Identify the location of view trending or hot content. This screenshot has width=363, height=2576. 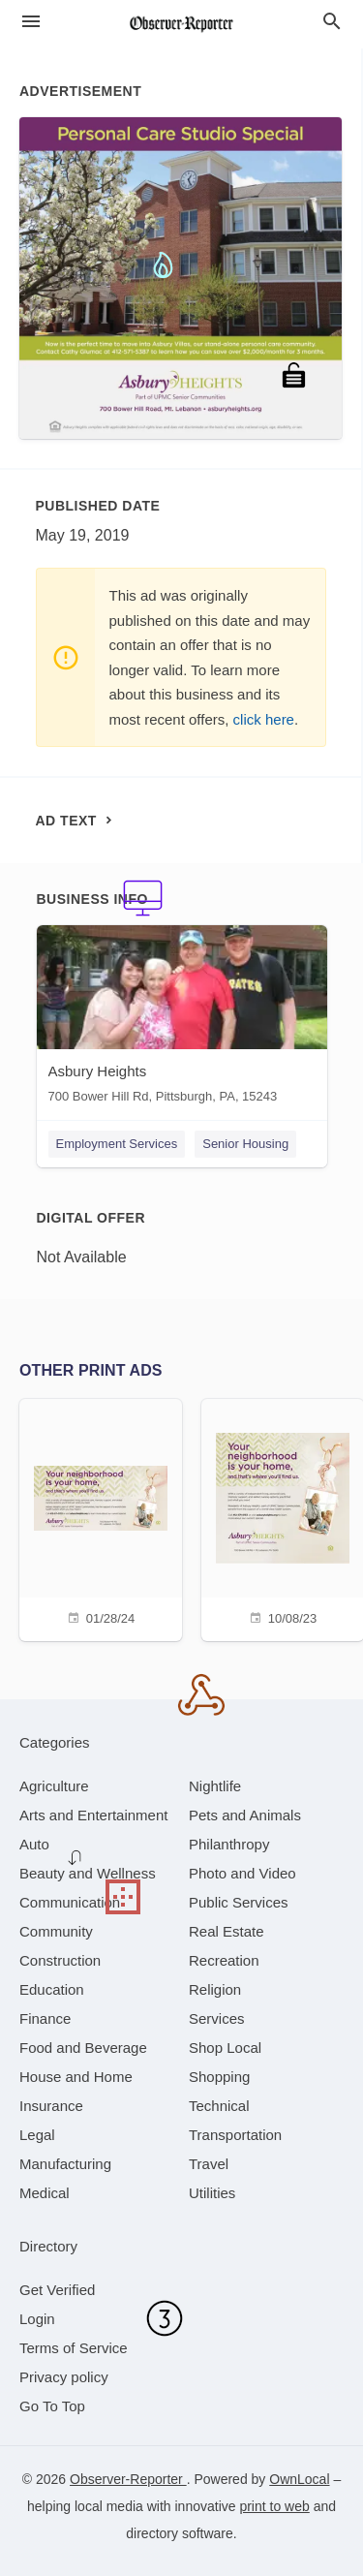
(163, 264).